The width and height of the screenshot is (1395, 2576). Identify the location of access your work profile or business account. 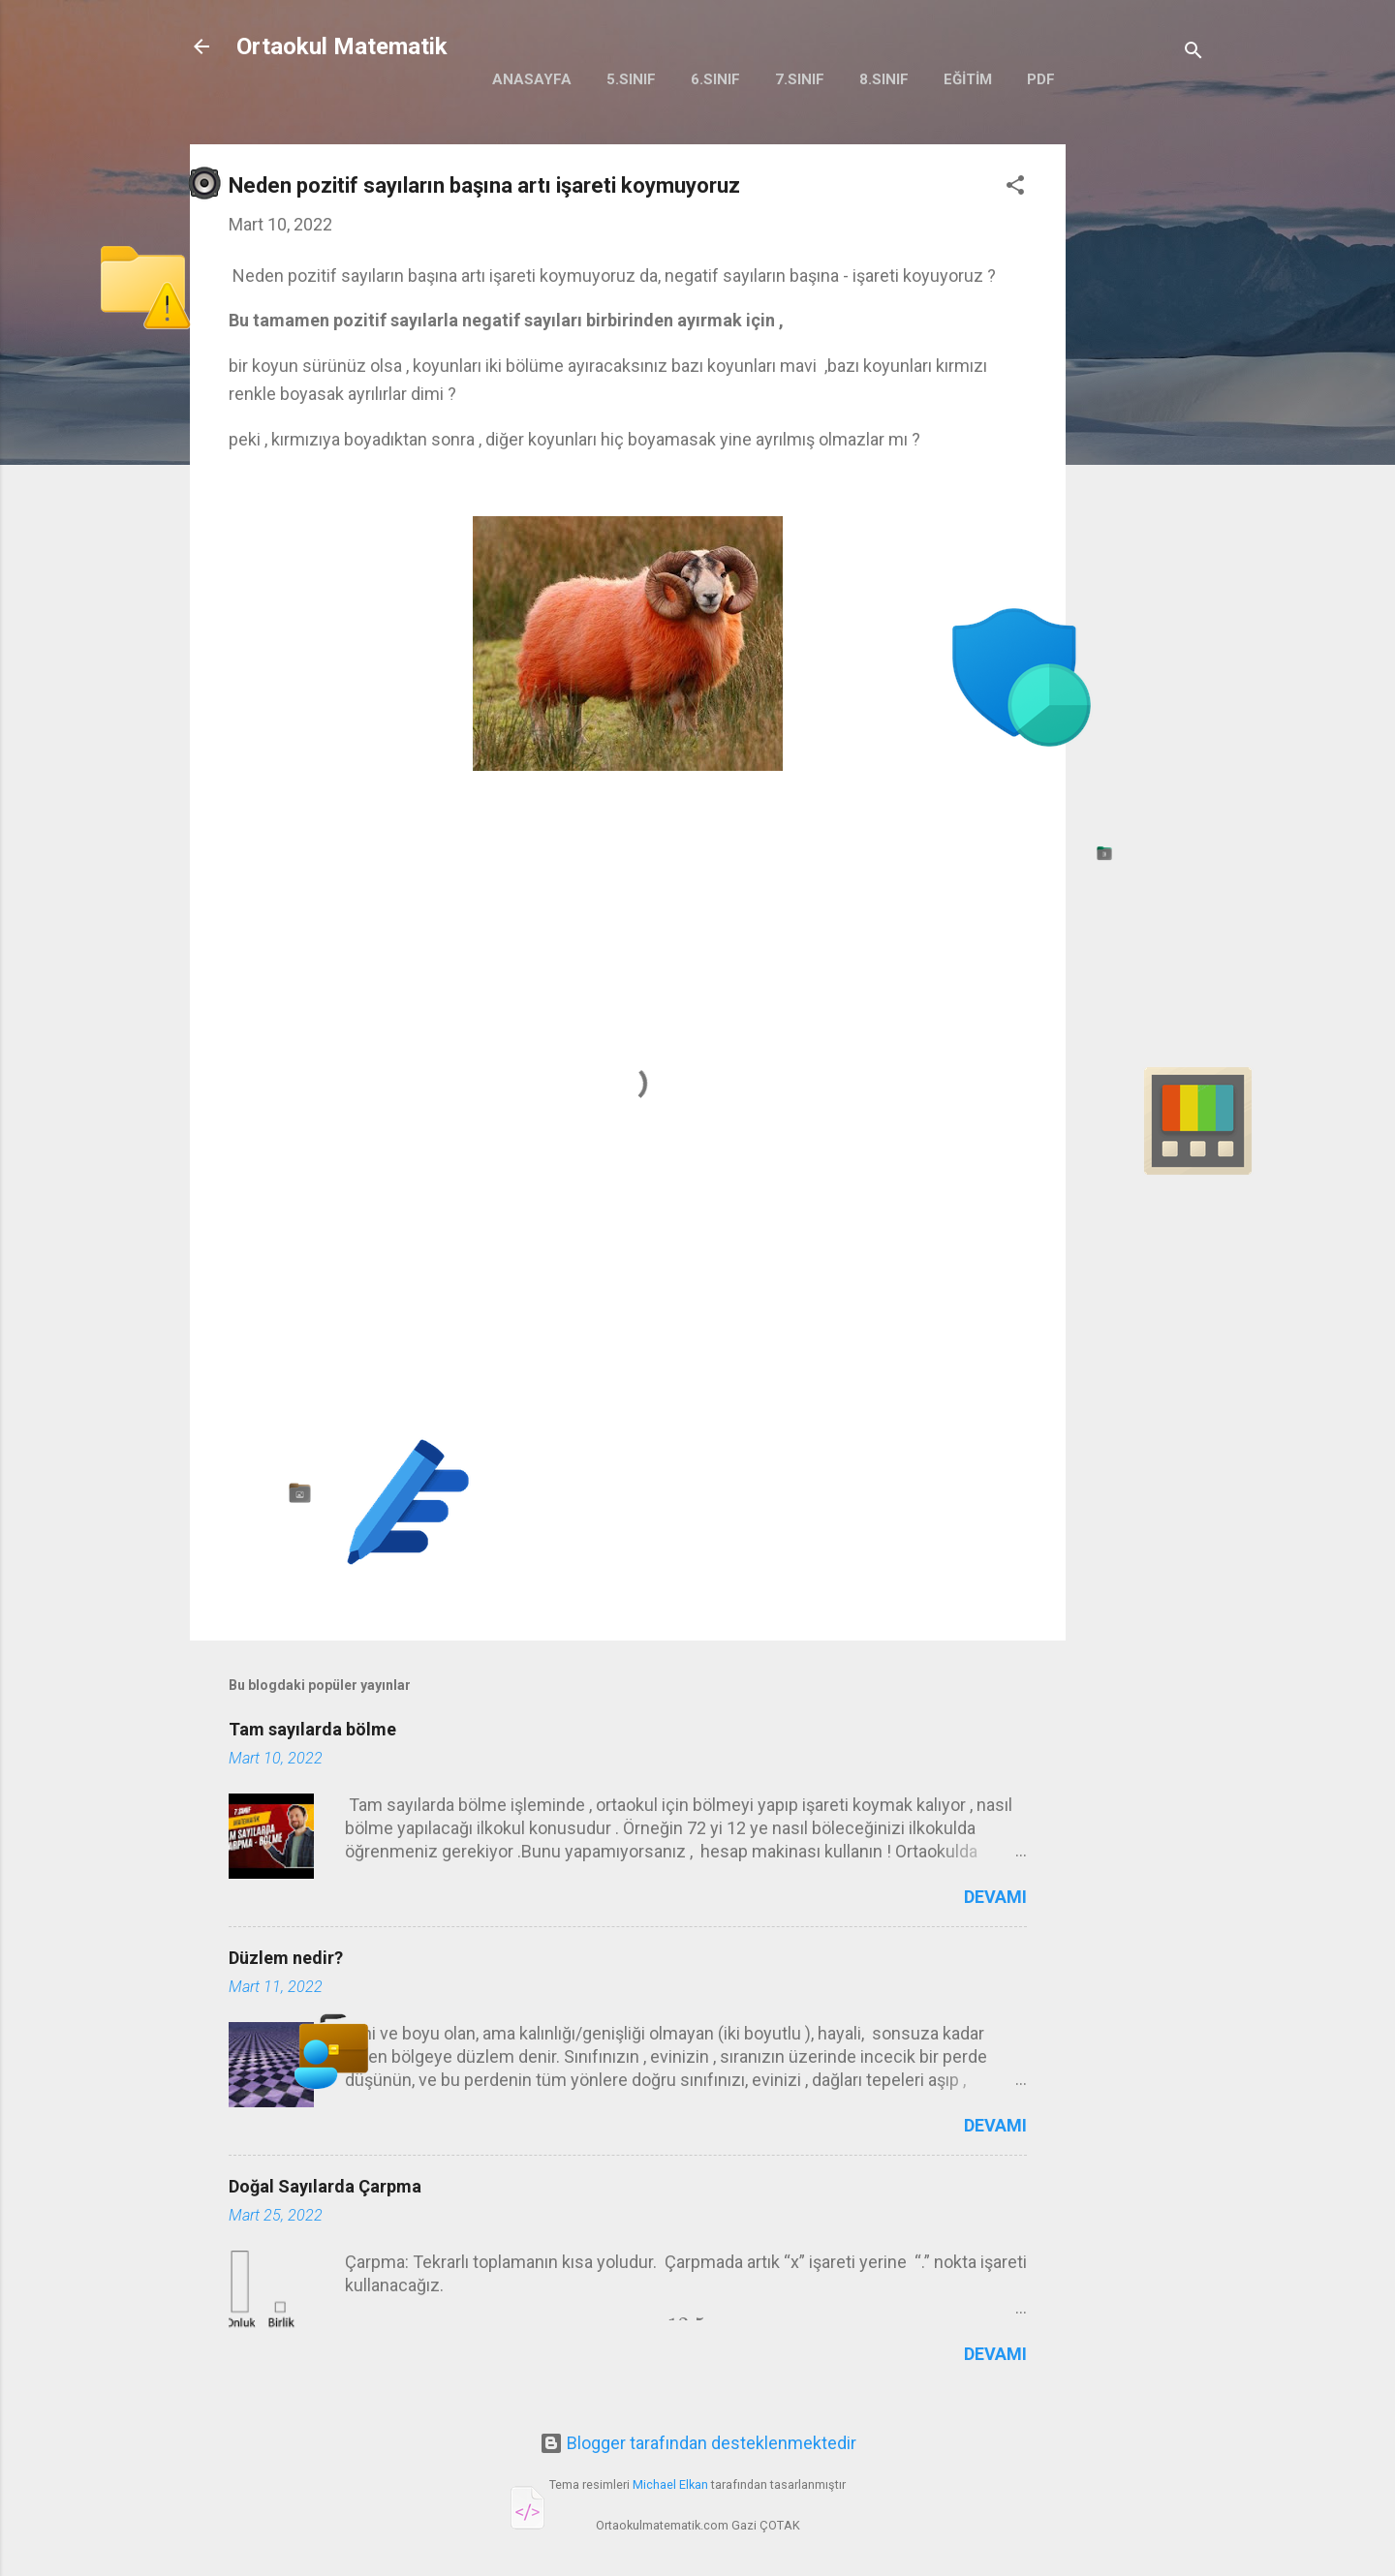
(333, 2049).